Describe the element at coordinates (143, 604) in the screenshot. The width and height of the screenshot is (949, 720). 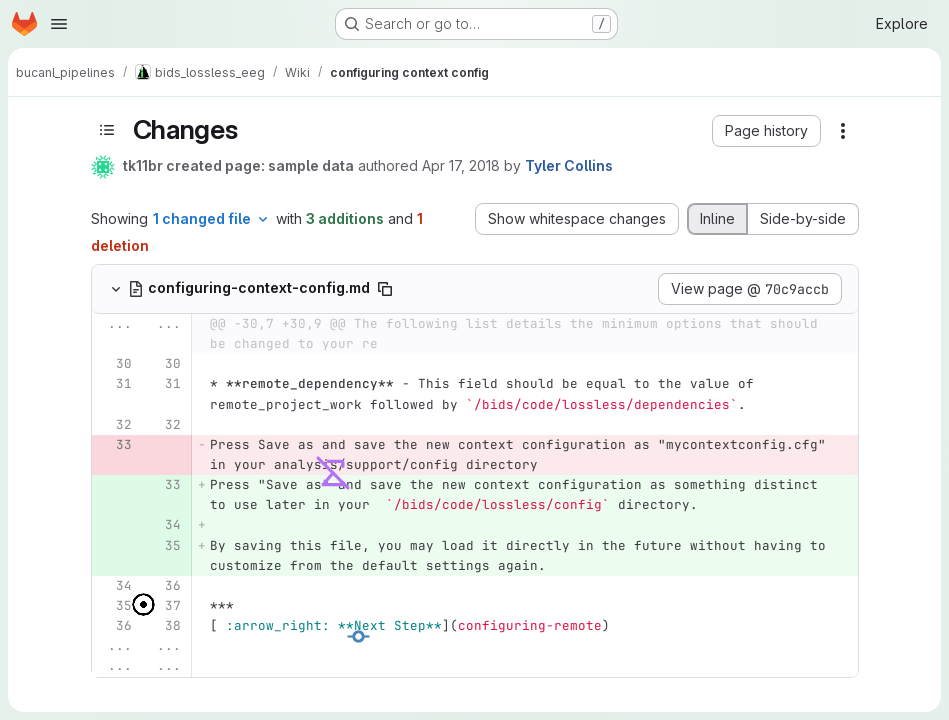
I see `adjust image or display settings` at that location.